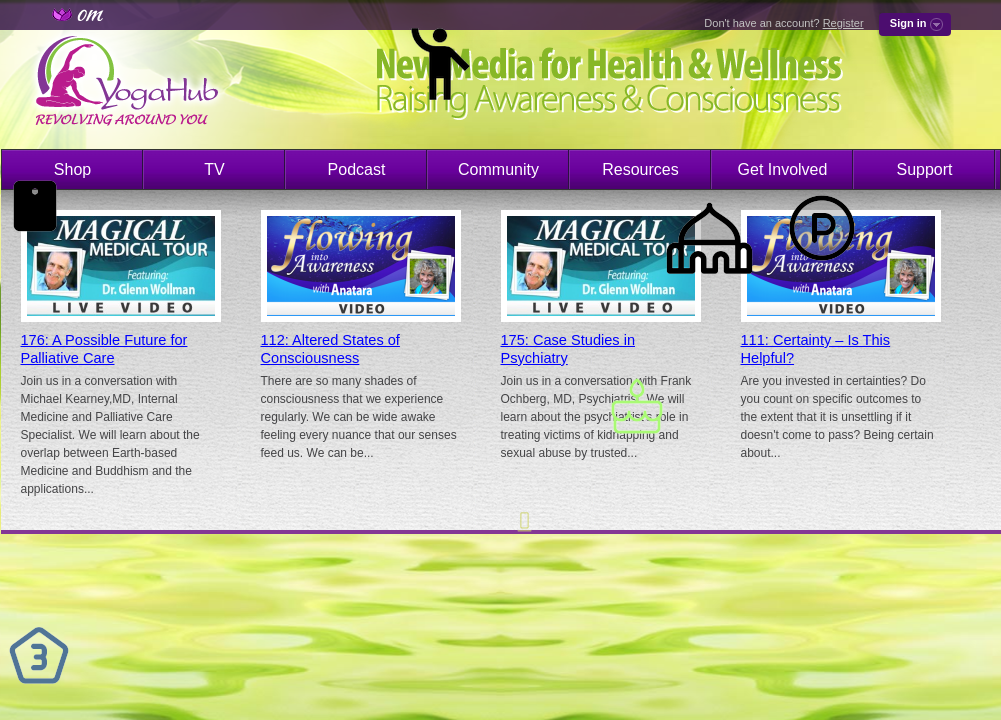 The image size is (1001, 720). Describe the element at coordinates (822, 228) in the screenshot. I see `indicates parking availability or location` at that location.